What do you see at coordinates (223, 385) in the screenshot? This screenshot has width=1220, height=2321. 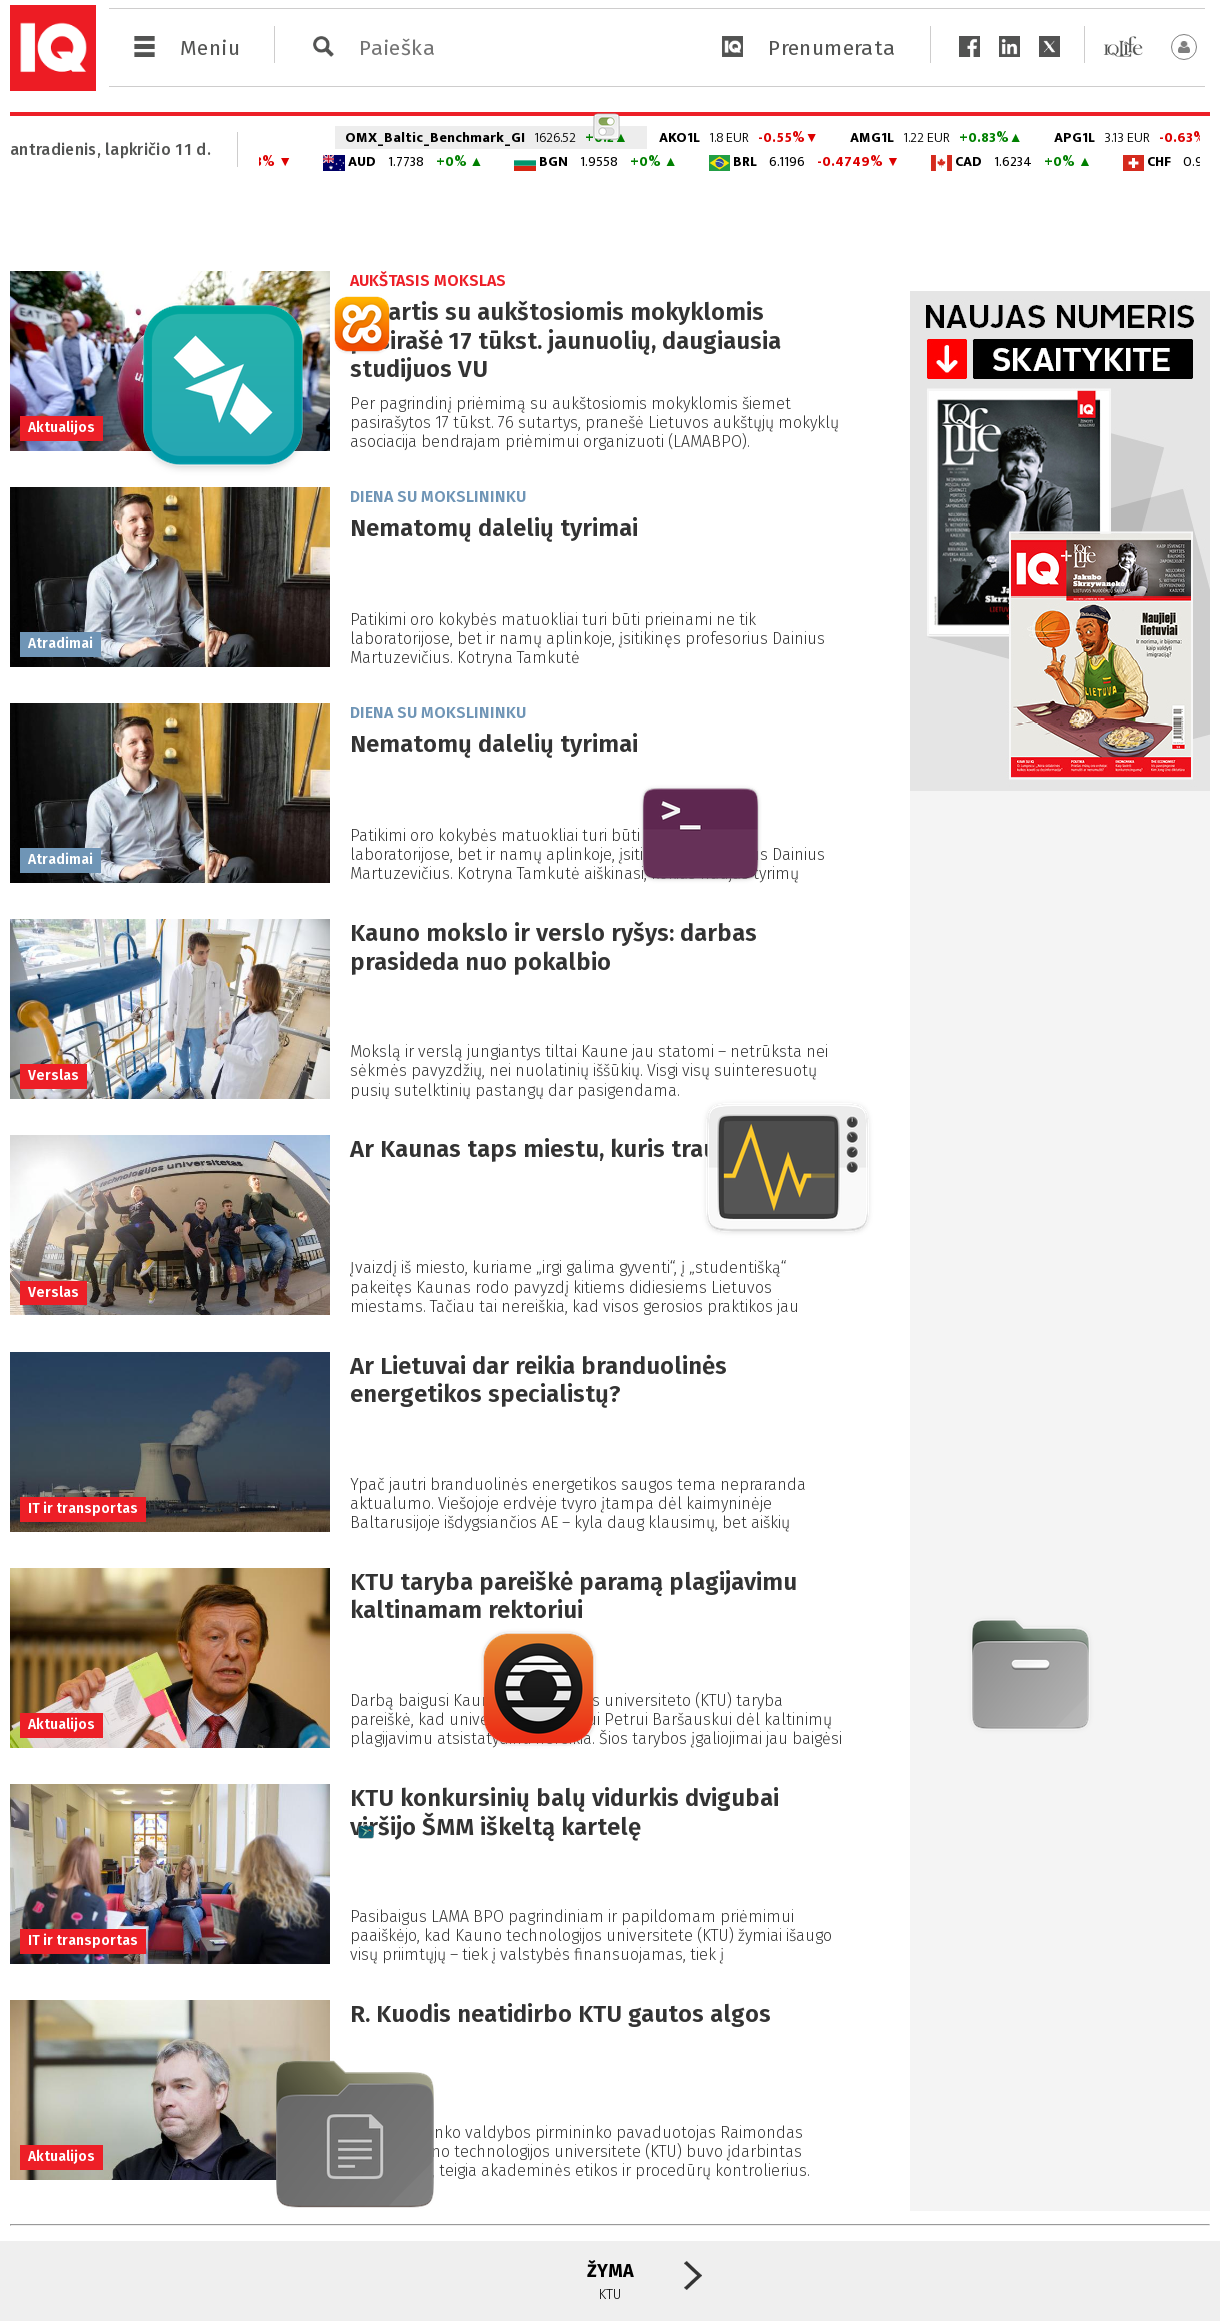 I see `launch gpredict satellite tracking application` at bounding box center [223, 385].